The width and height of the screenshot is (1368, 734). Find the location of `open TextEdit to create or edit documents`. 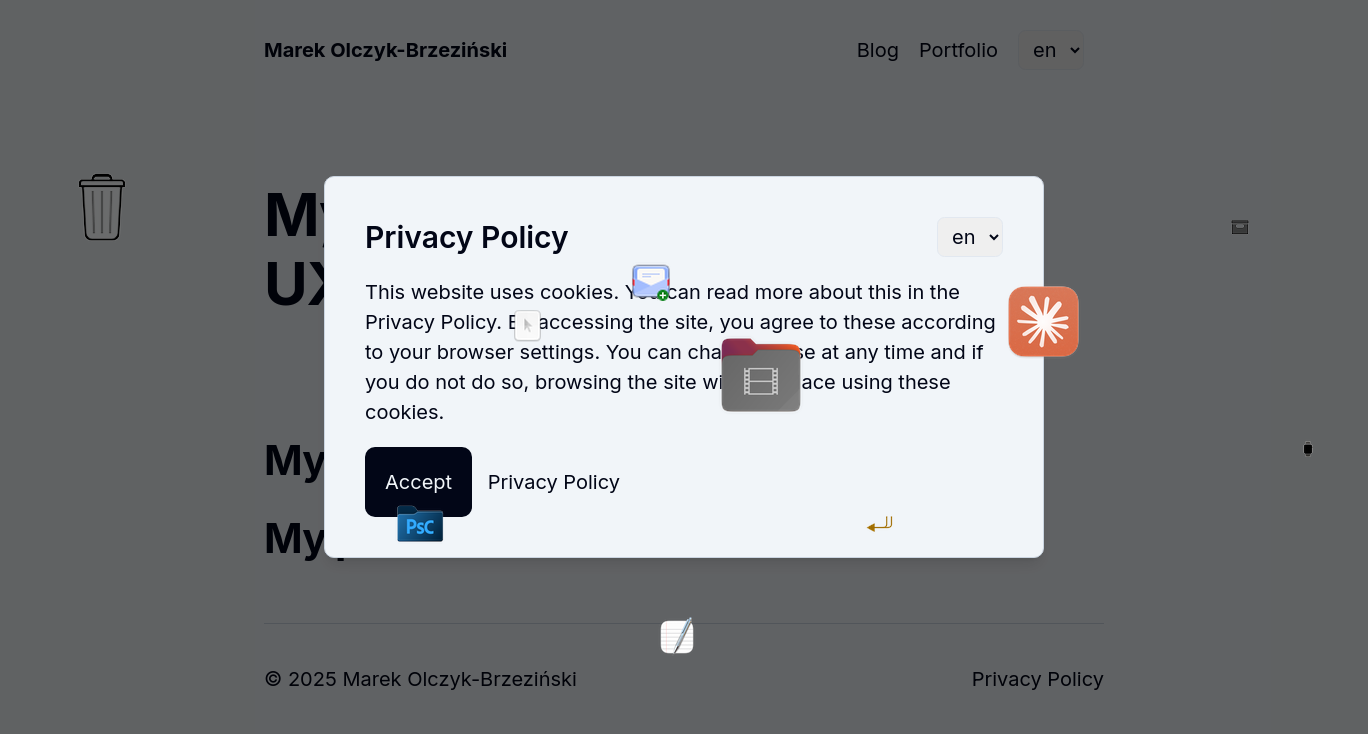

open TextEdit to create or edit documents is located at coordinates (677, 637).